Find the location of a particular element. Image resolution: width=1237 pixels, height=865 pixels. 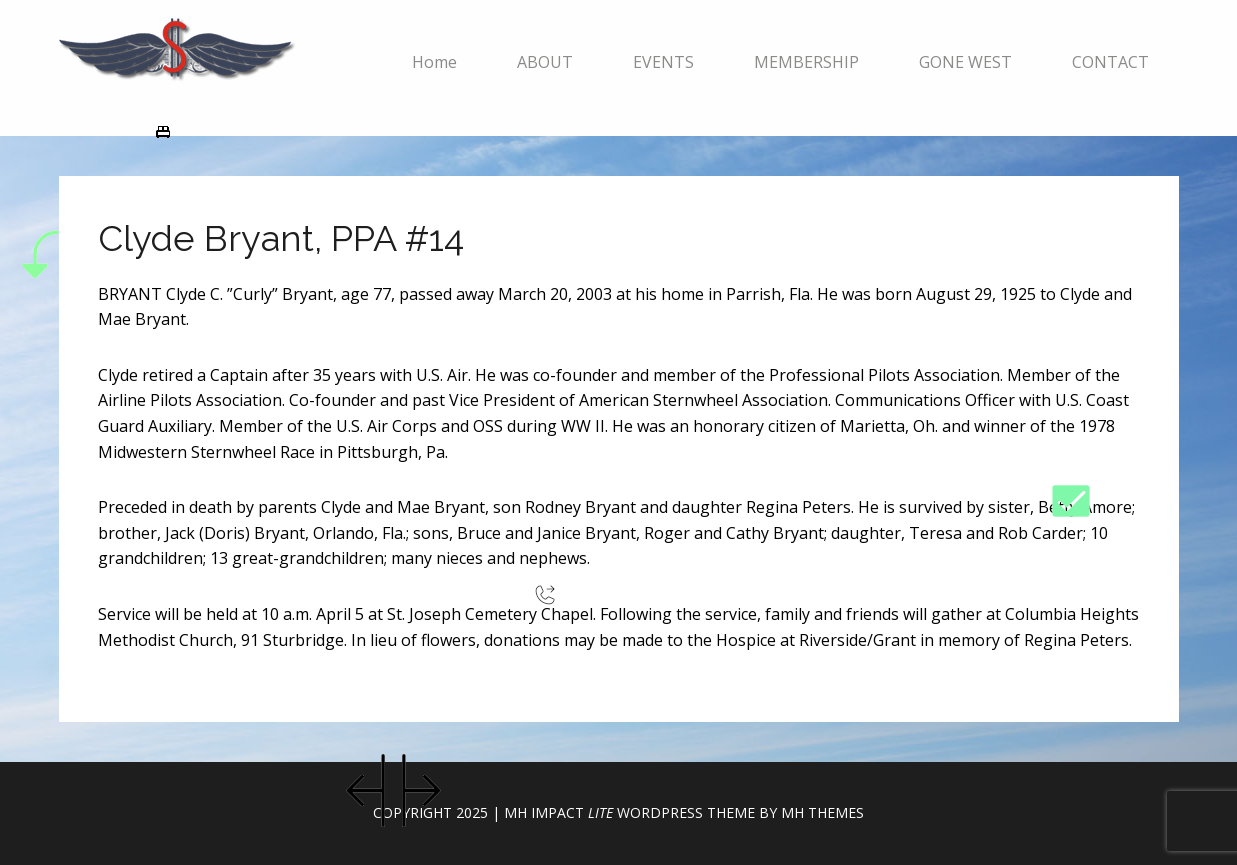

go back and down in navigation is located at coordinates (40, 254).